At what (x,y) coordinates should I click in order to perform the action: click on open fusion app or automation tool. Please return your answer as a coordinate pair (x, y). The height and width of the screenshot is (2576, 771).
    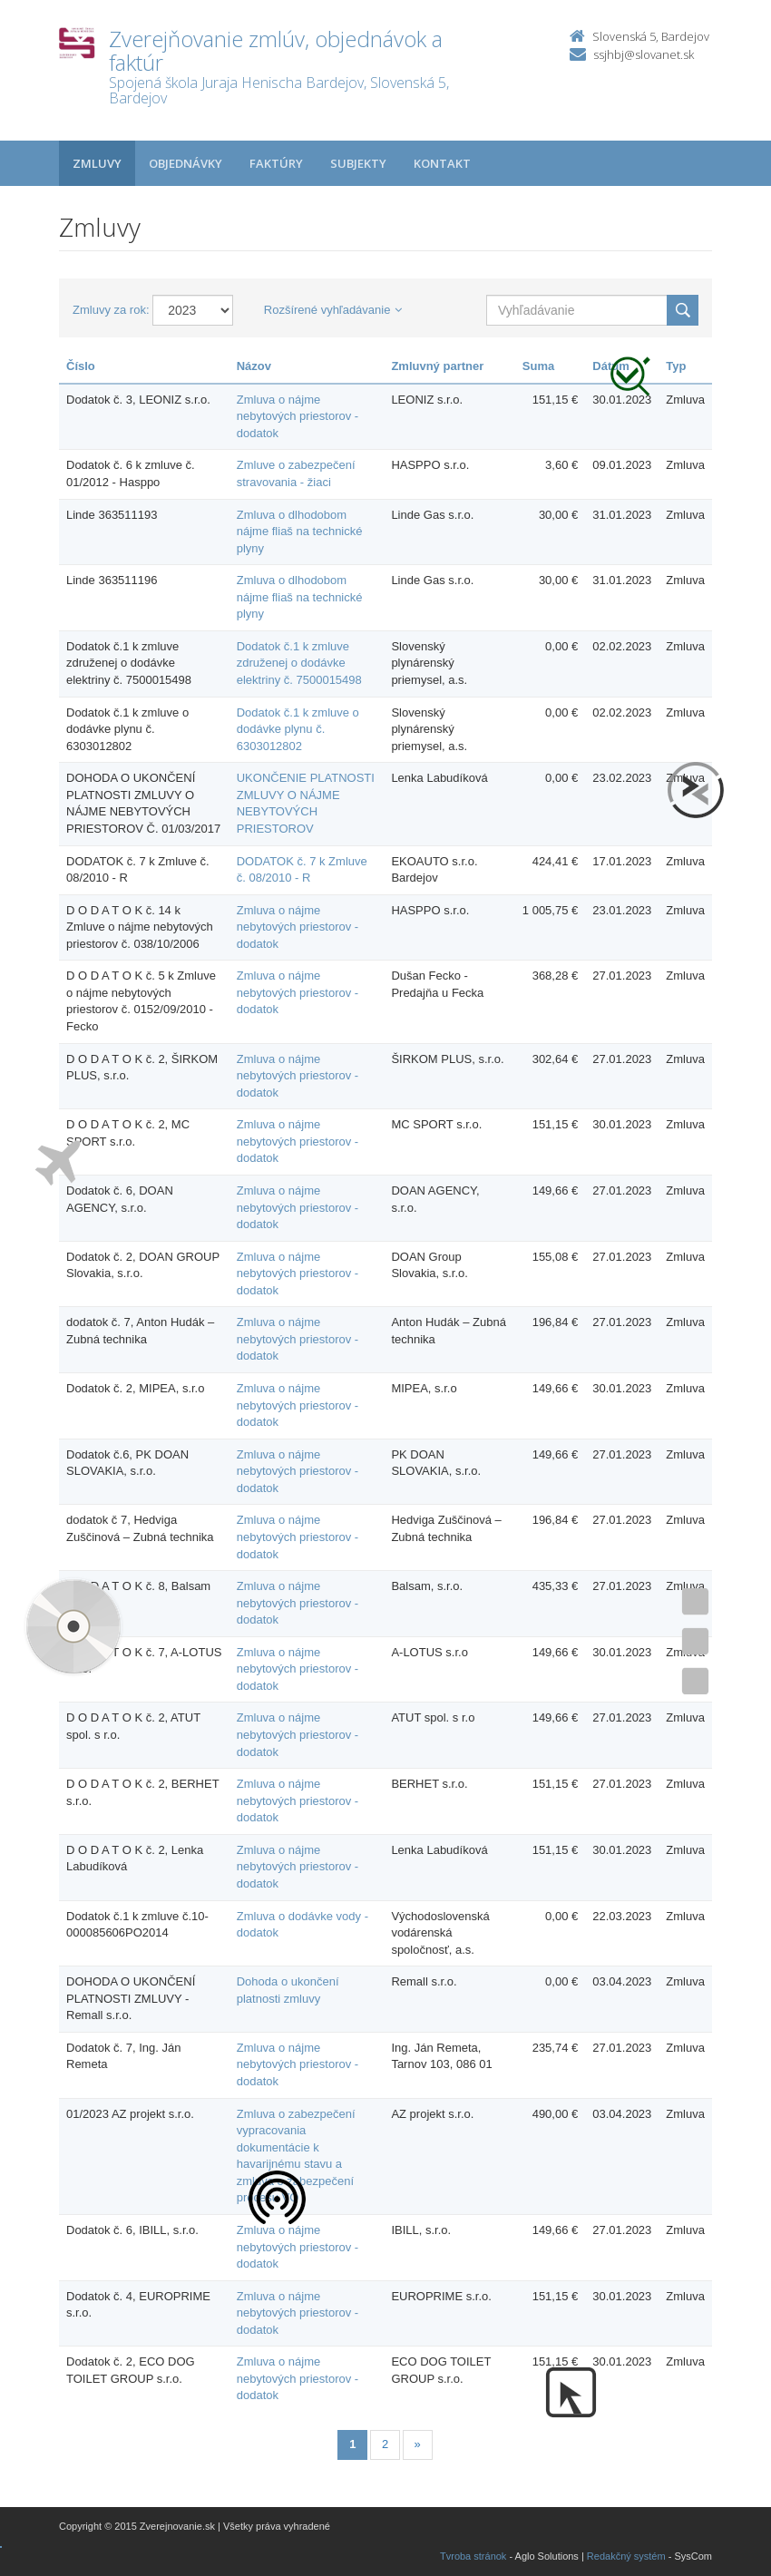
    Looking at the image, I should click on (571, 2392).